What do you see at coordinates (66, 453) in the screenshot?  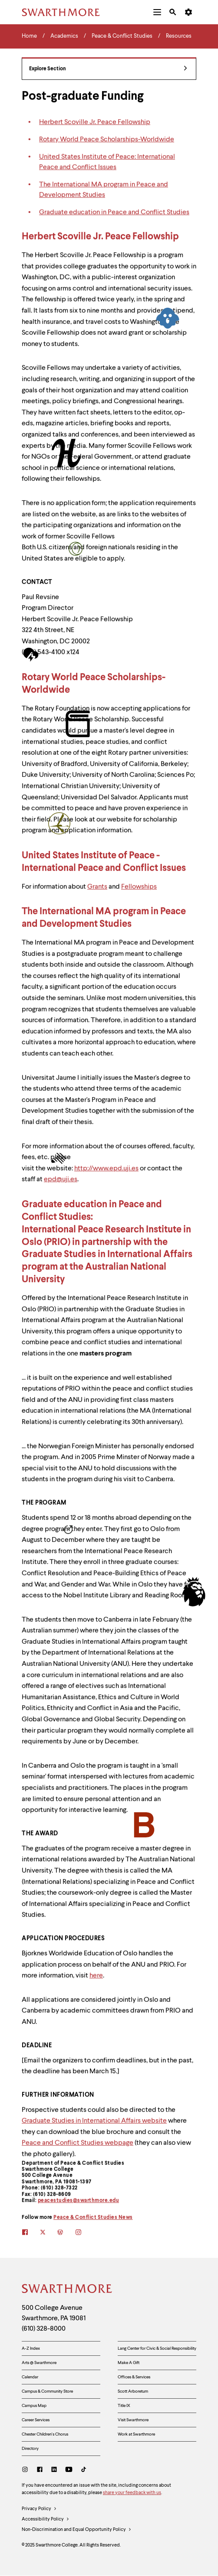 I see `visit the Humble Bundle website or store` at bounding box center [66, 453].